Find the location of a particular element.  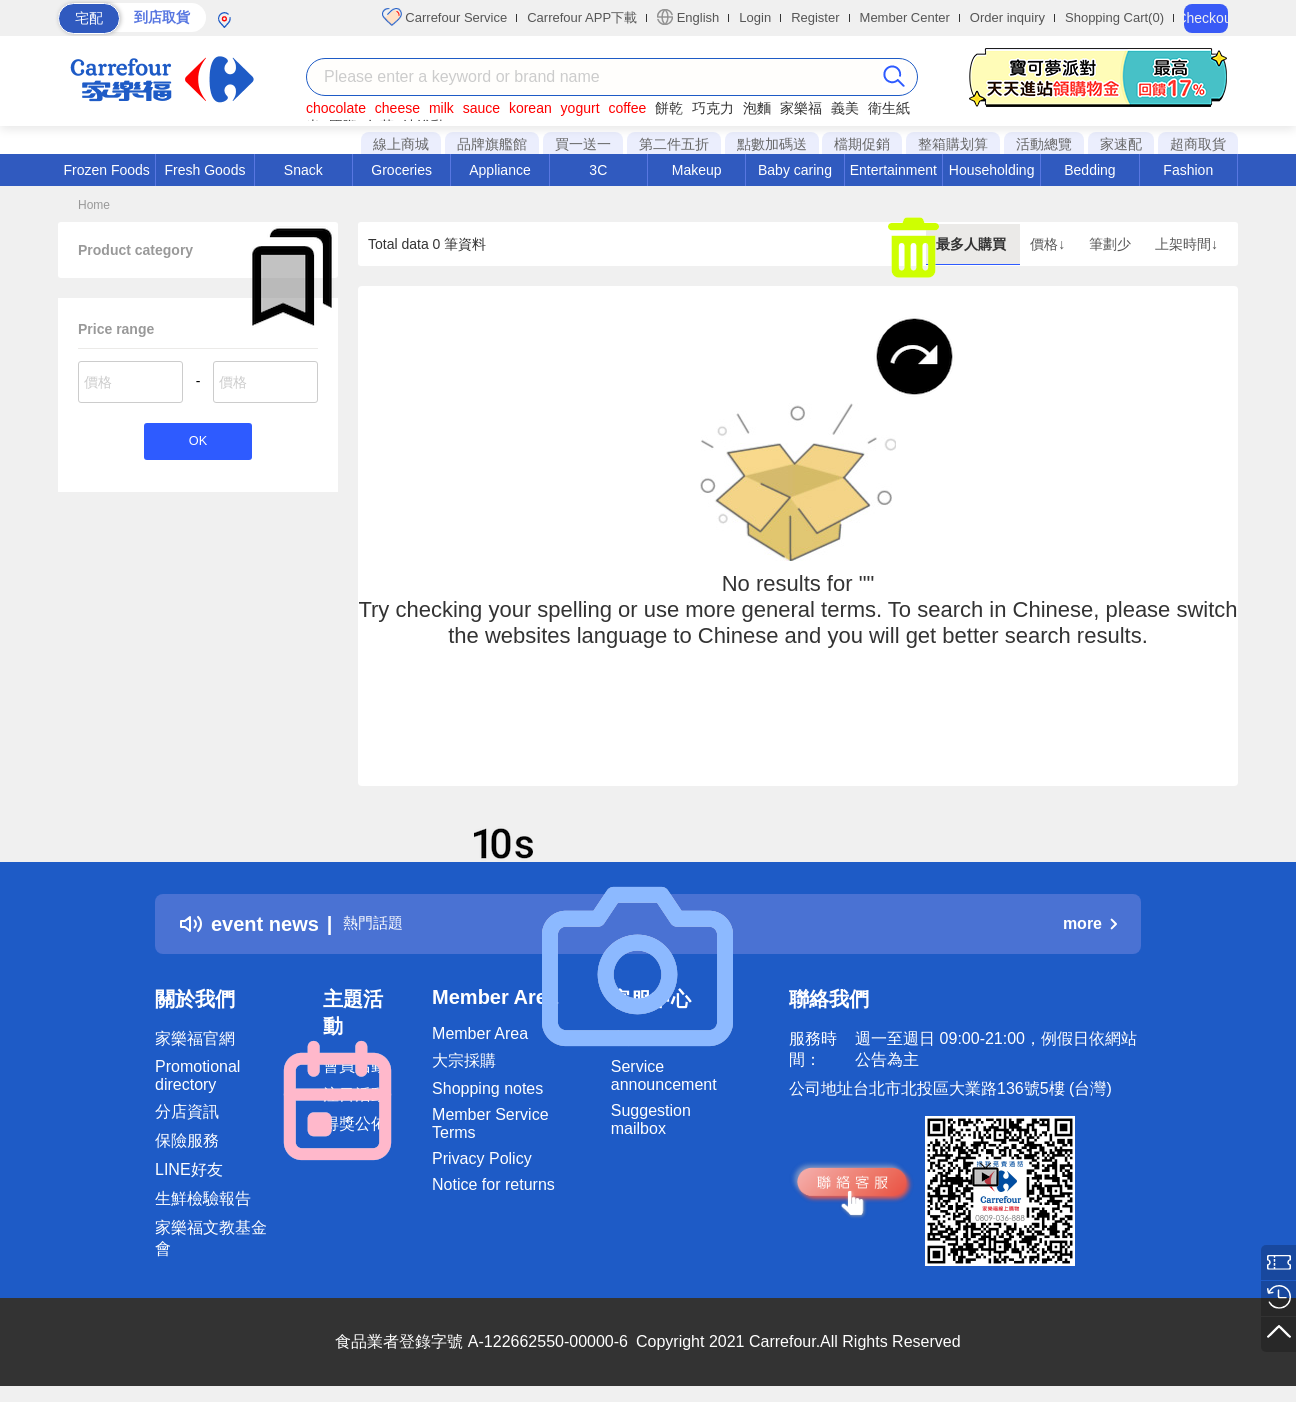

view or add a calendar event is located at coordinates (337, 1100).